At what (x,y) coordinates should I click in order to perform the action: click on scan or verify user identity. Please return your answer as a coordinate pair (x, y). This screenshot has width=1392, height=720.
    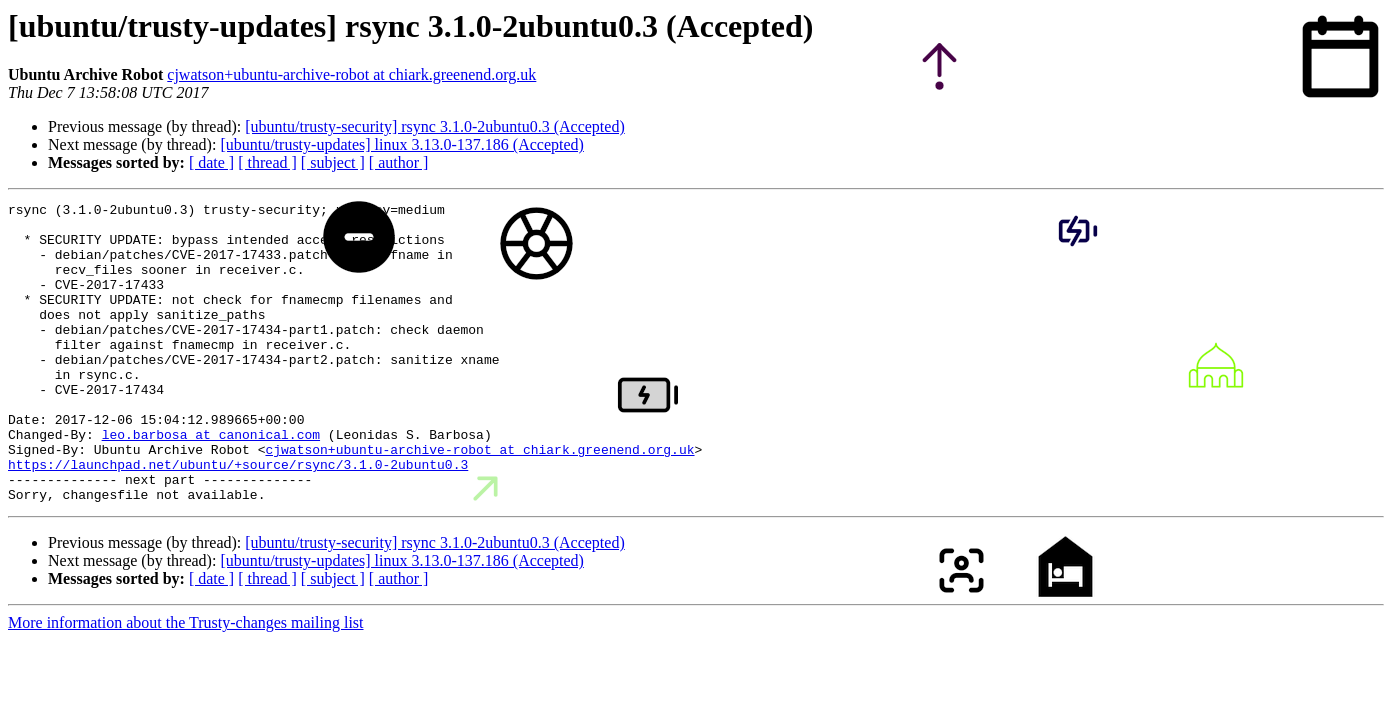
    Looking at the image, I should click on (961, 570).